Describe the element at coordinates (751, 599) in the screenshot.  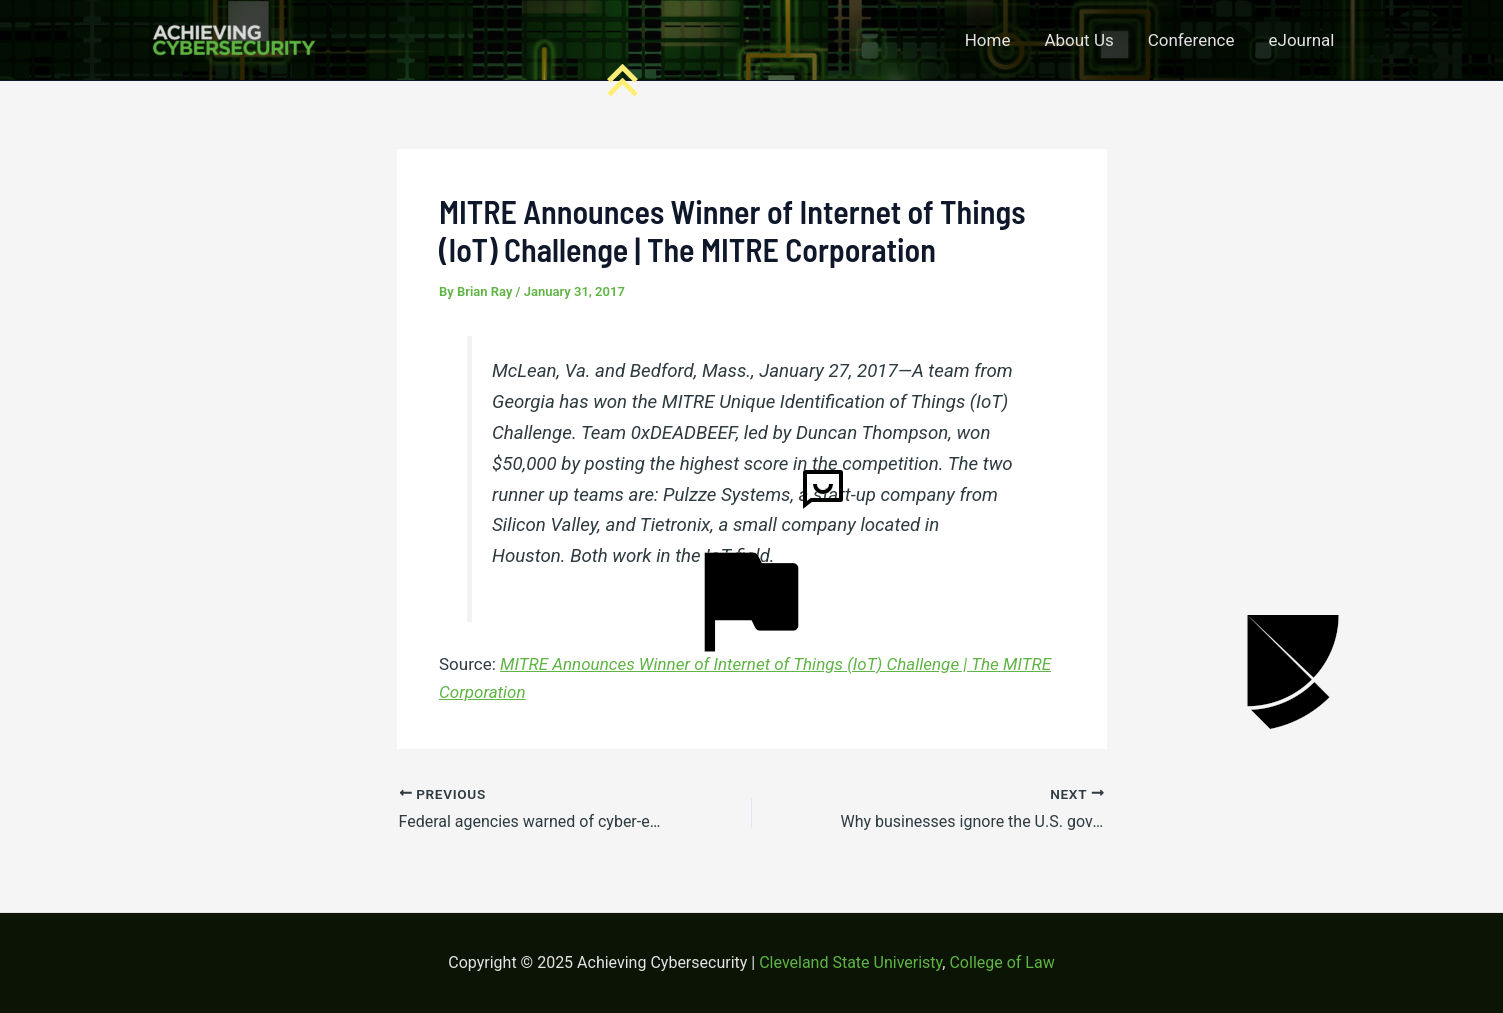
I see `flag or mark an item for follow-up` at that location.